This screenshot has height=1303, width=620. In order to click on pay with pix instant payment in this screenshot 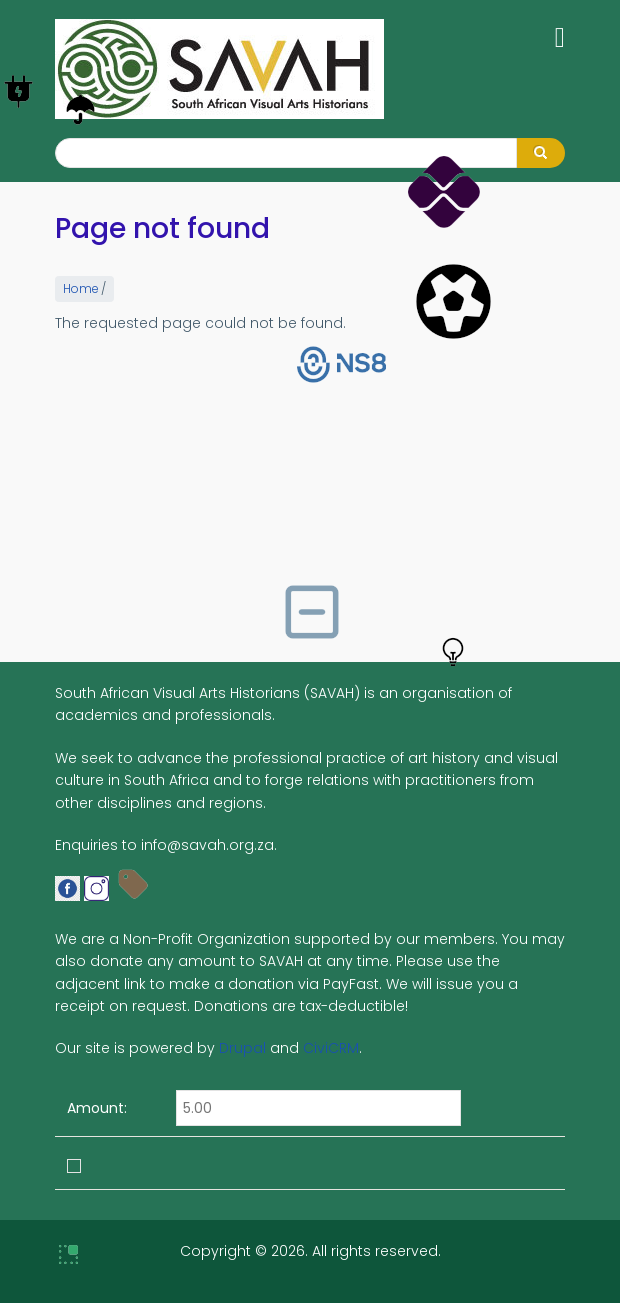, I will do `click(444, 192)`.